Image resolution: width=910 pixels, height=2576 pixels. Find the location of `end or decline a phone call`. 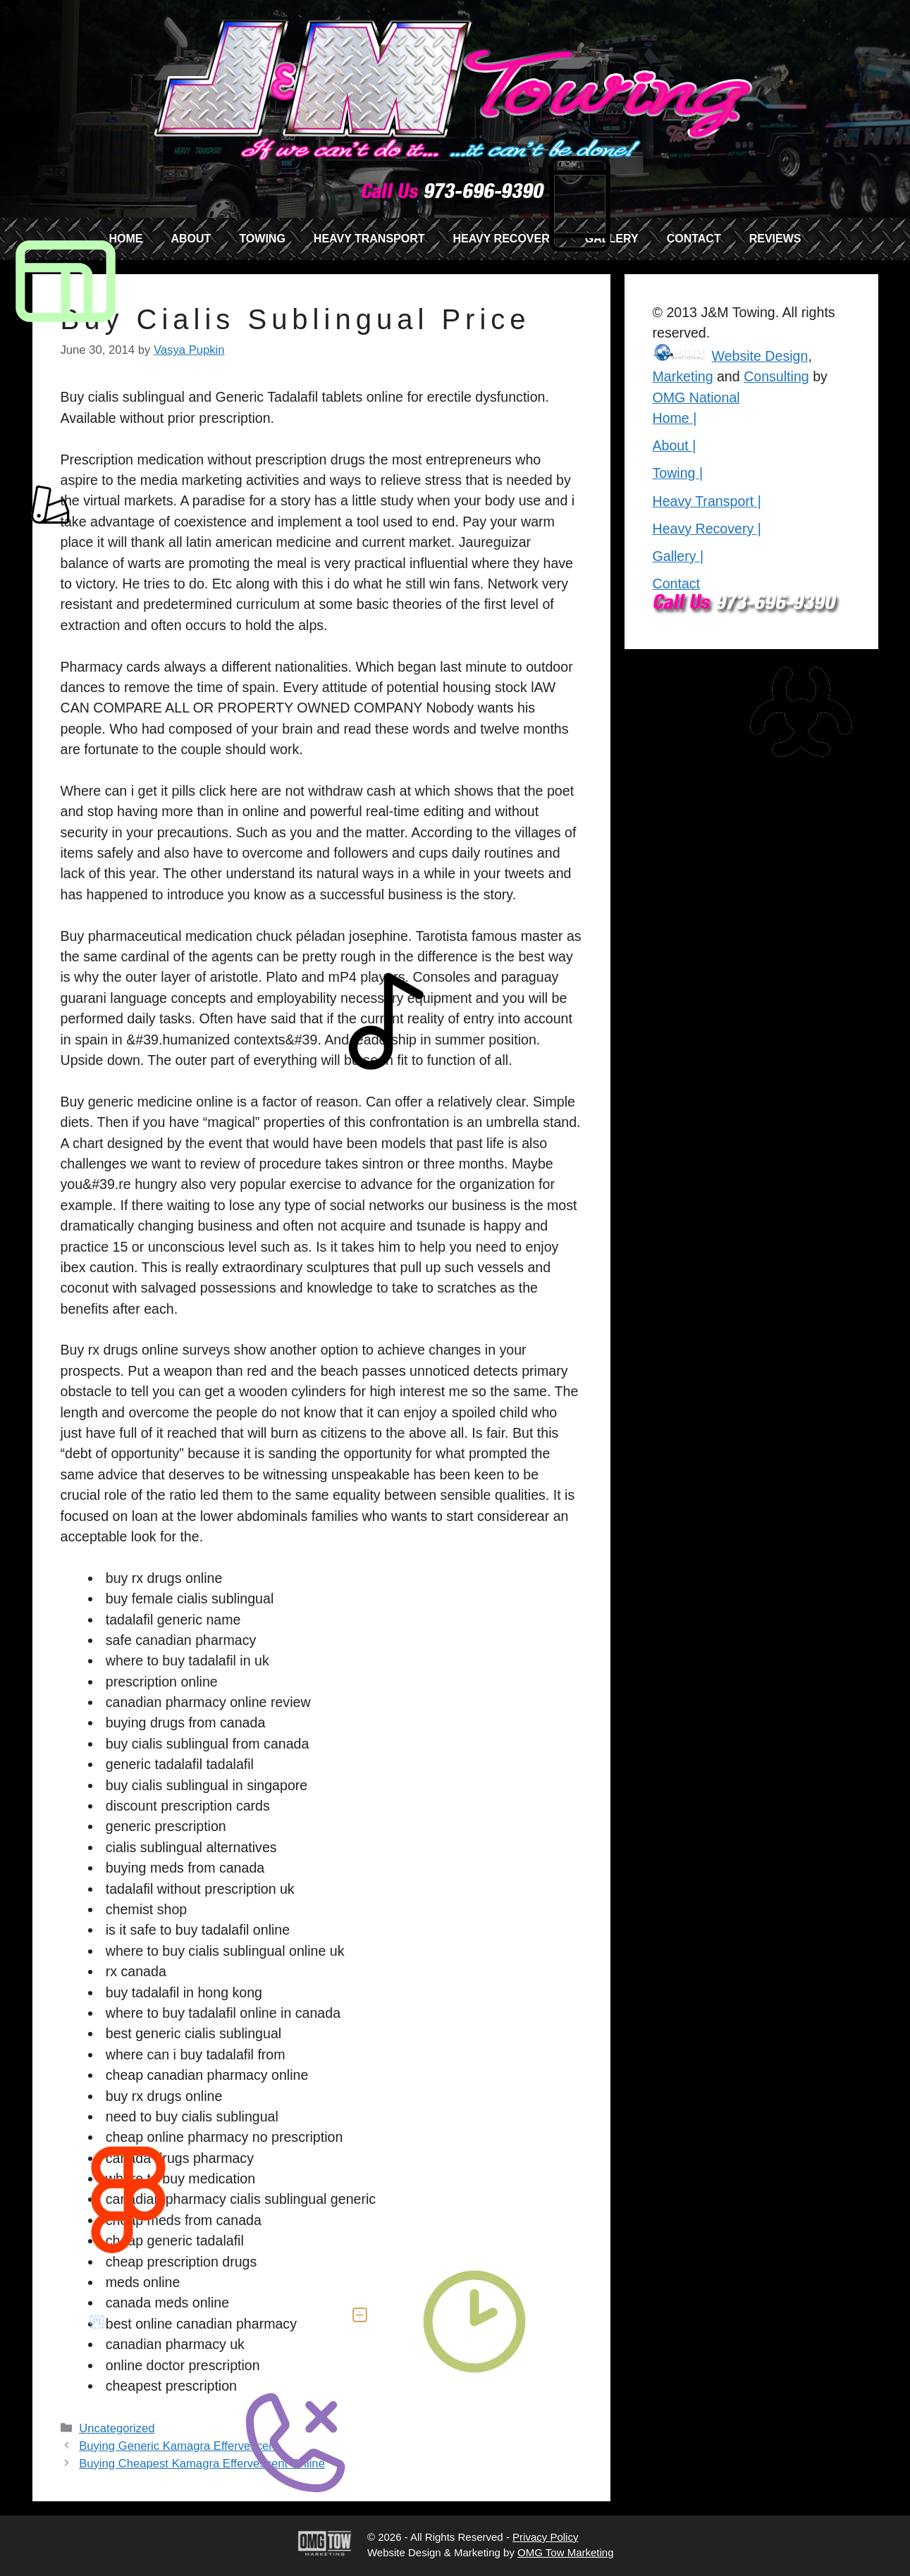

end or decline a phone call is located at coordinates (297, 2441).